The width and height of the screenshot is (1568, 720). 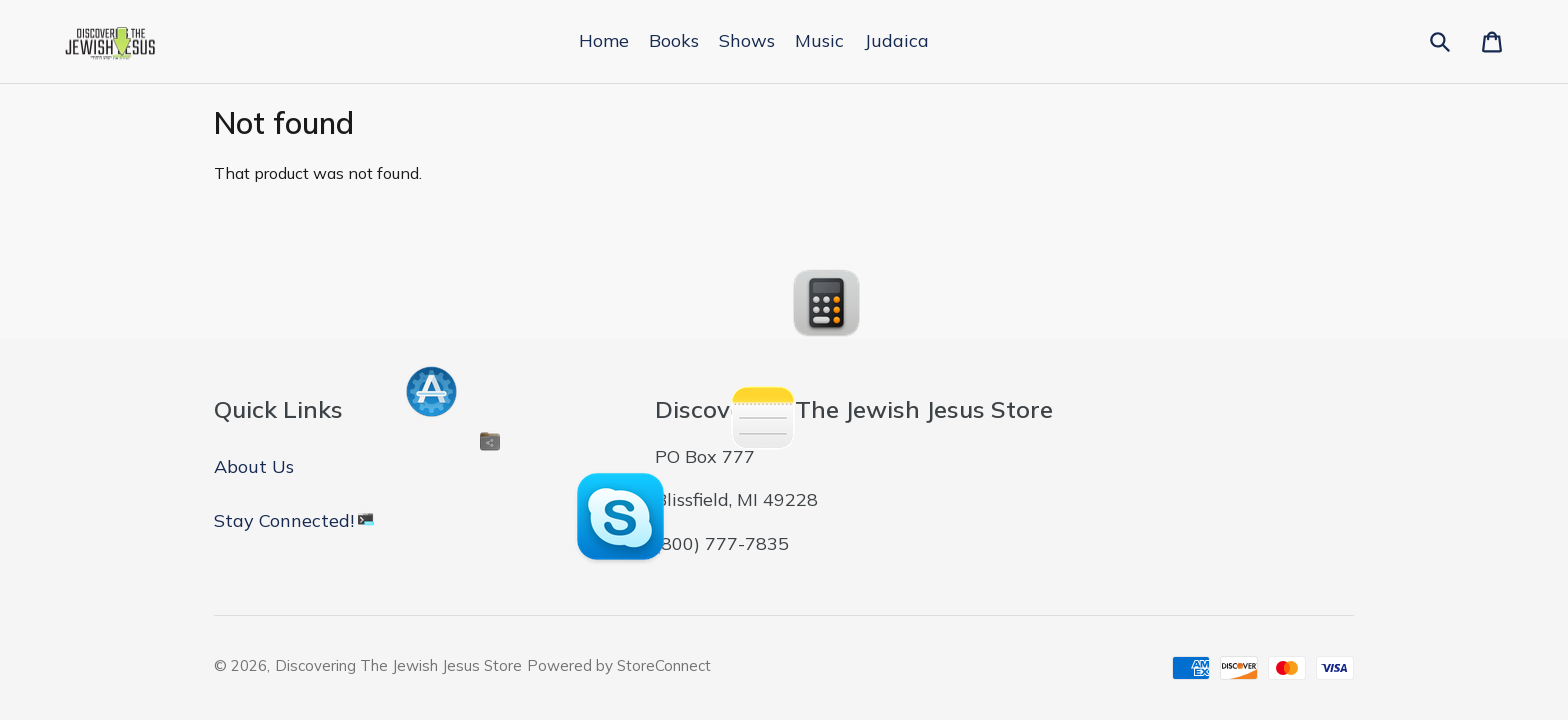 What do you see at coordinates (431, 391) in the screenshot?
I see `open software properties and driver settings` at bounding box center [431, 391].